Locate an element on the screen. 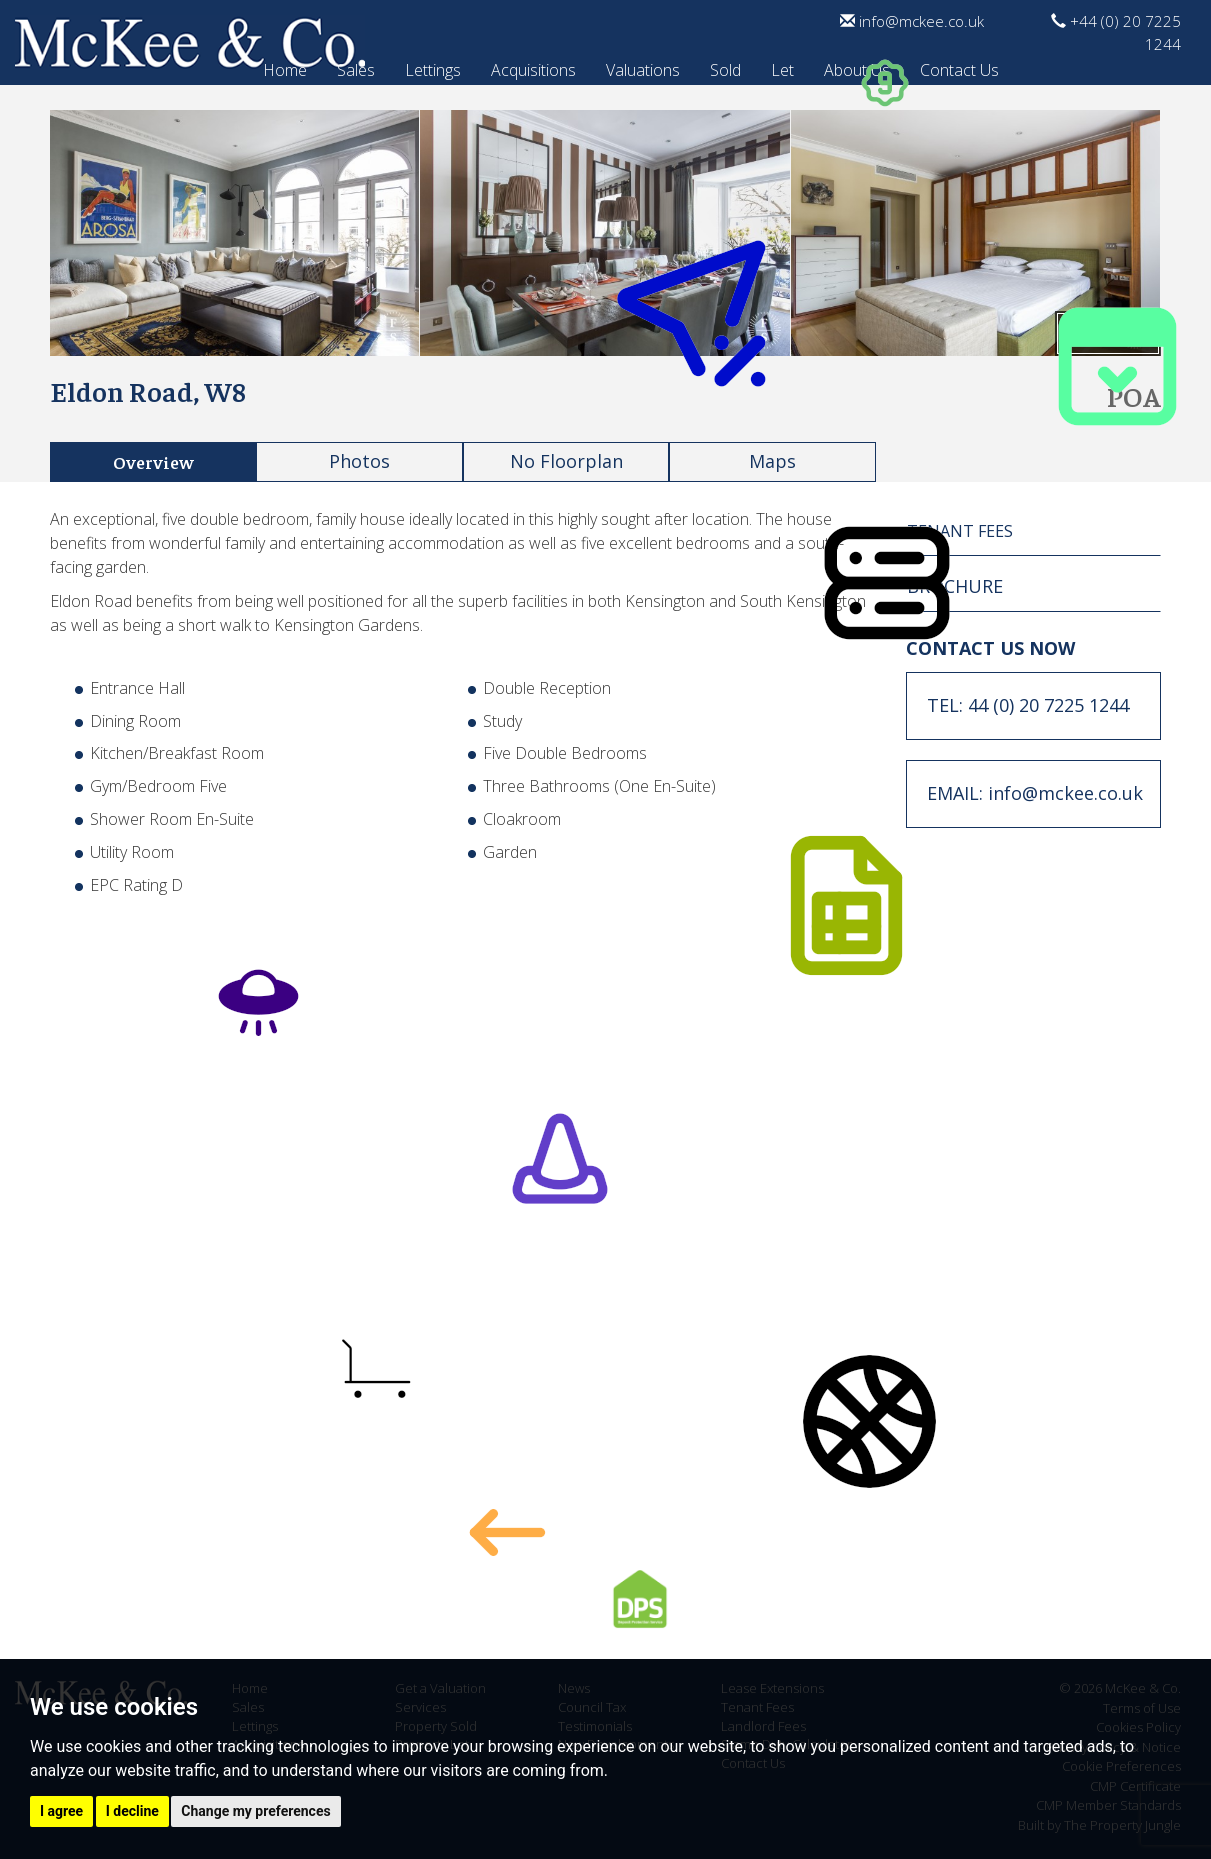  indicates rank or position number 9 is located at coordinates (885, 83).